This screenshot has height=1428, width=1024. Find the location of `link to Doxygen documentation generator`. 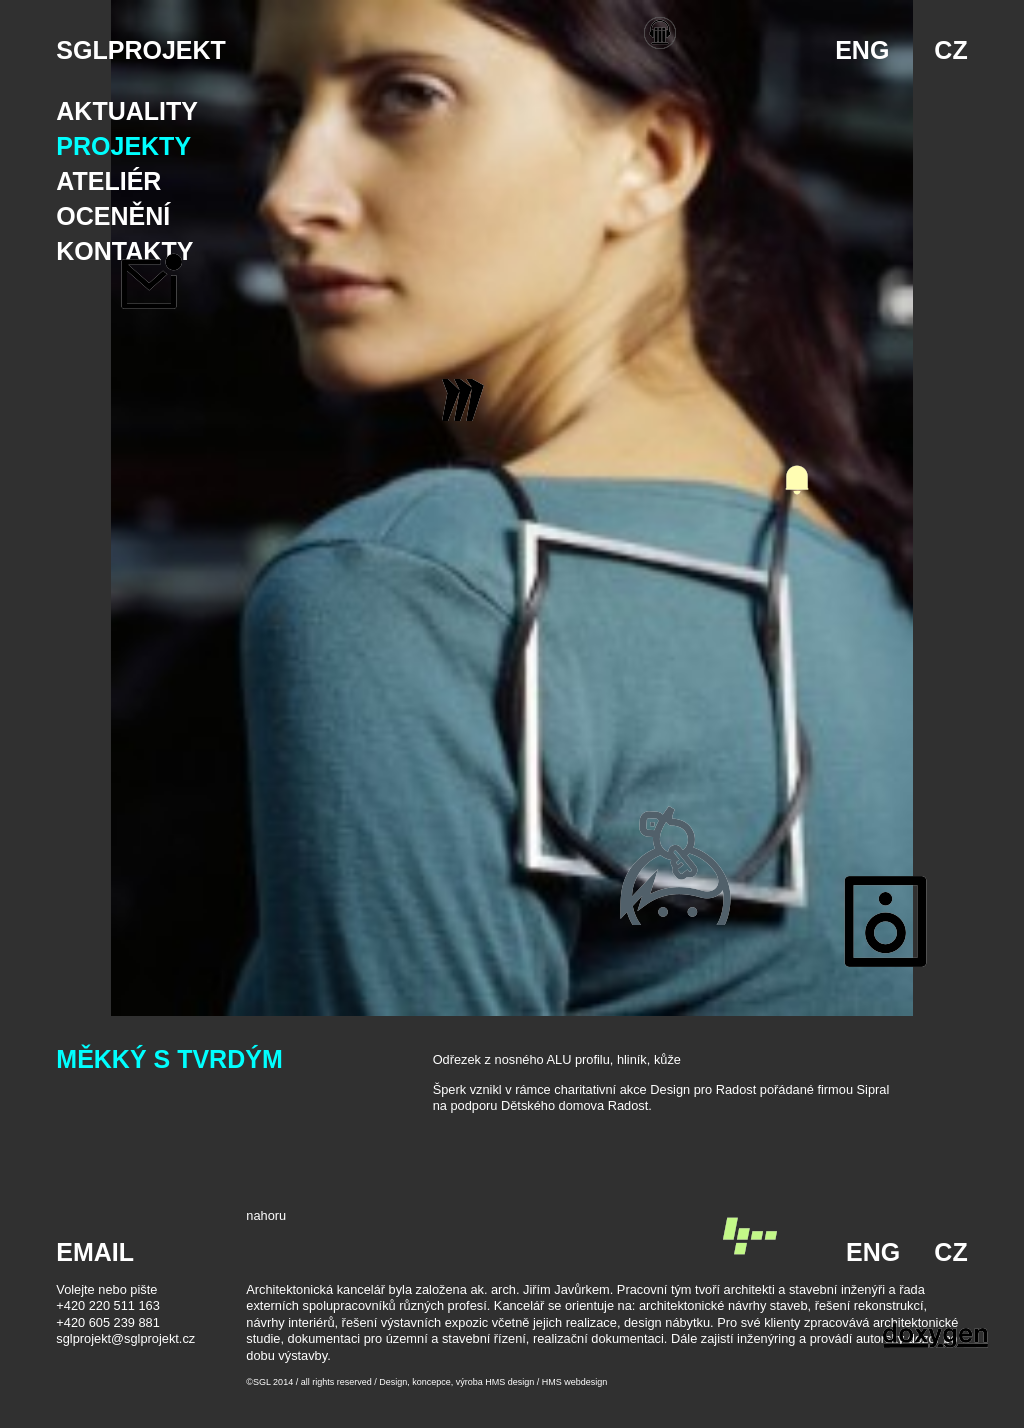

link to Doxygen documentation generator is located at coordinates (935, 1335).